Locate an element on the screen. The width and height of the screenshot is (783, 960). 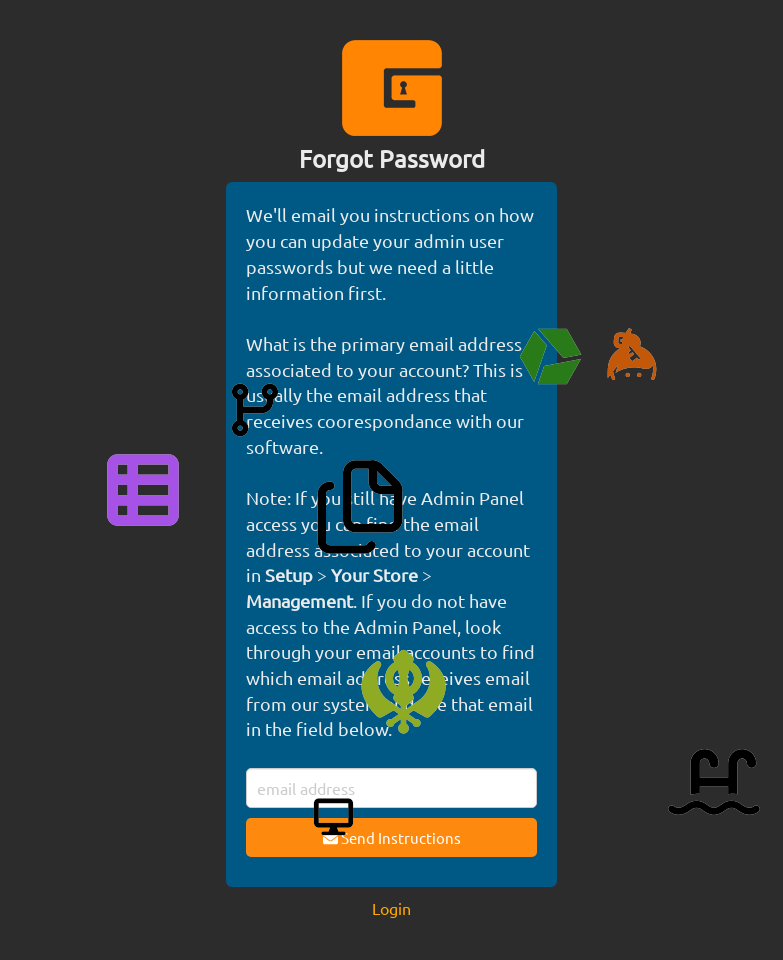
indicates Sikh religious content or community is located at coordinates (403, 691).